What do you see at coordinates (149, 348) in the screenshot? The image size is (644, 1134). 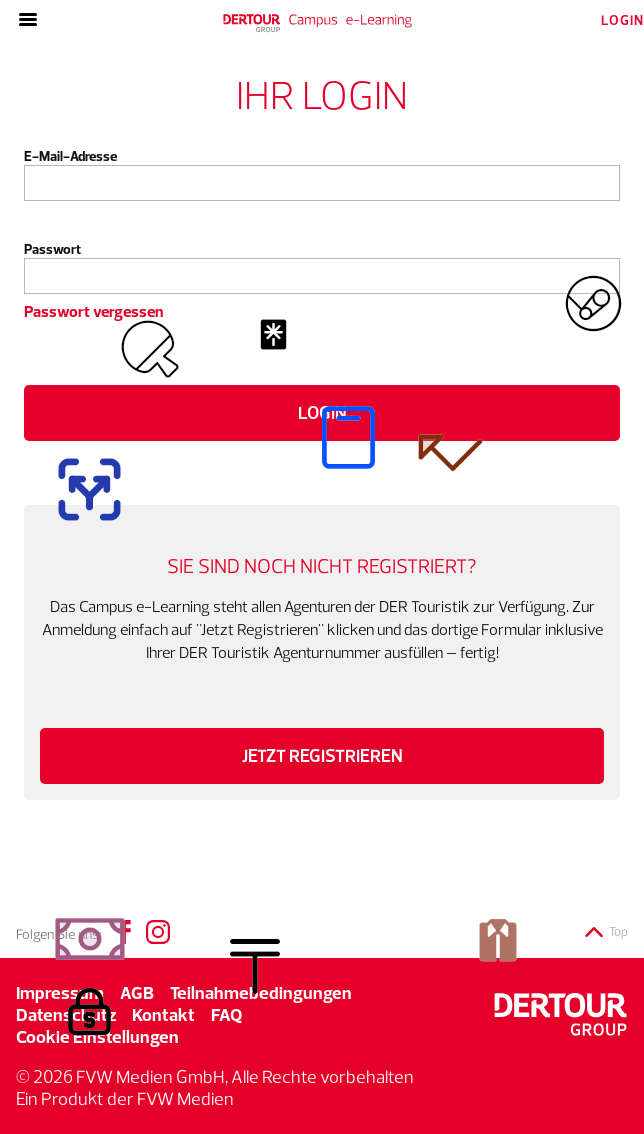 I see `access ping pong or table tennis game` at bounding box center [149, 348].